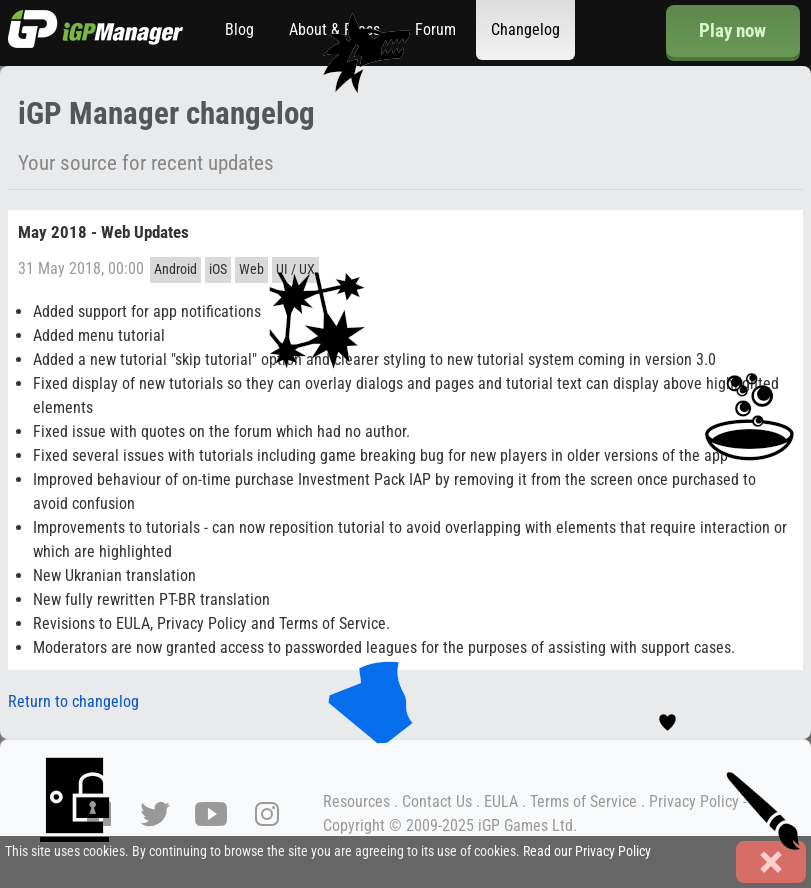  Describe the element at coordinates (74, 798) in the screenshot. I see `access a locked room or restricted area` at that location.